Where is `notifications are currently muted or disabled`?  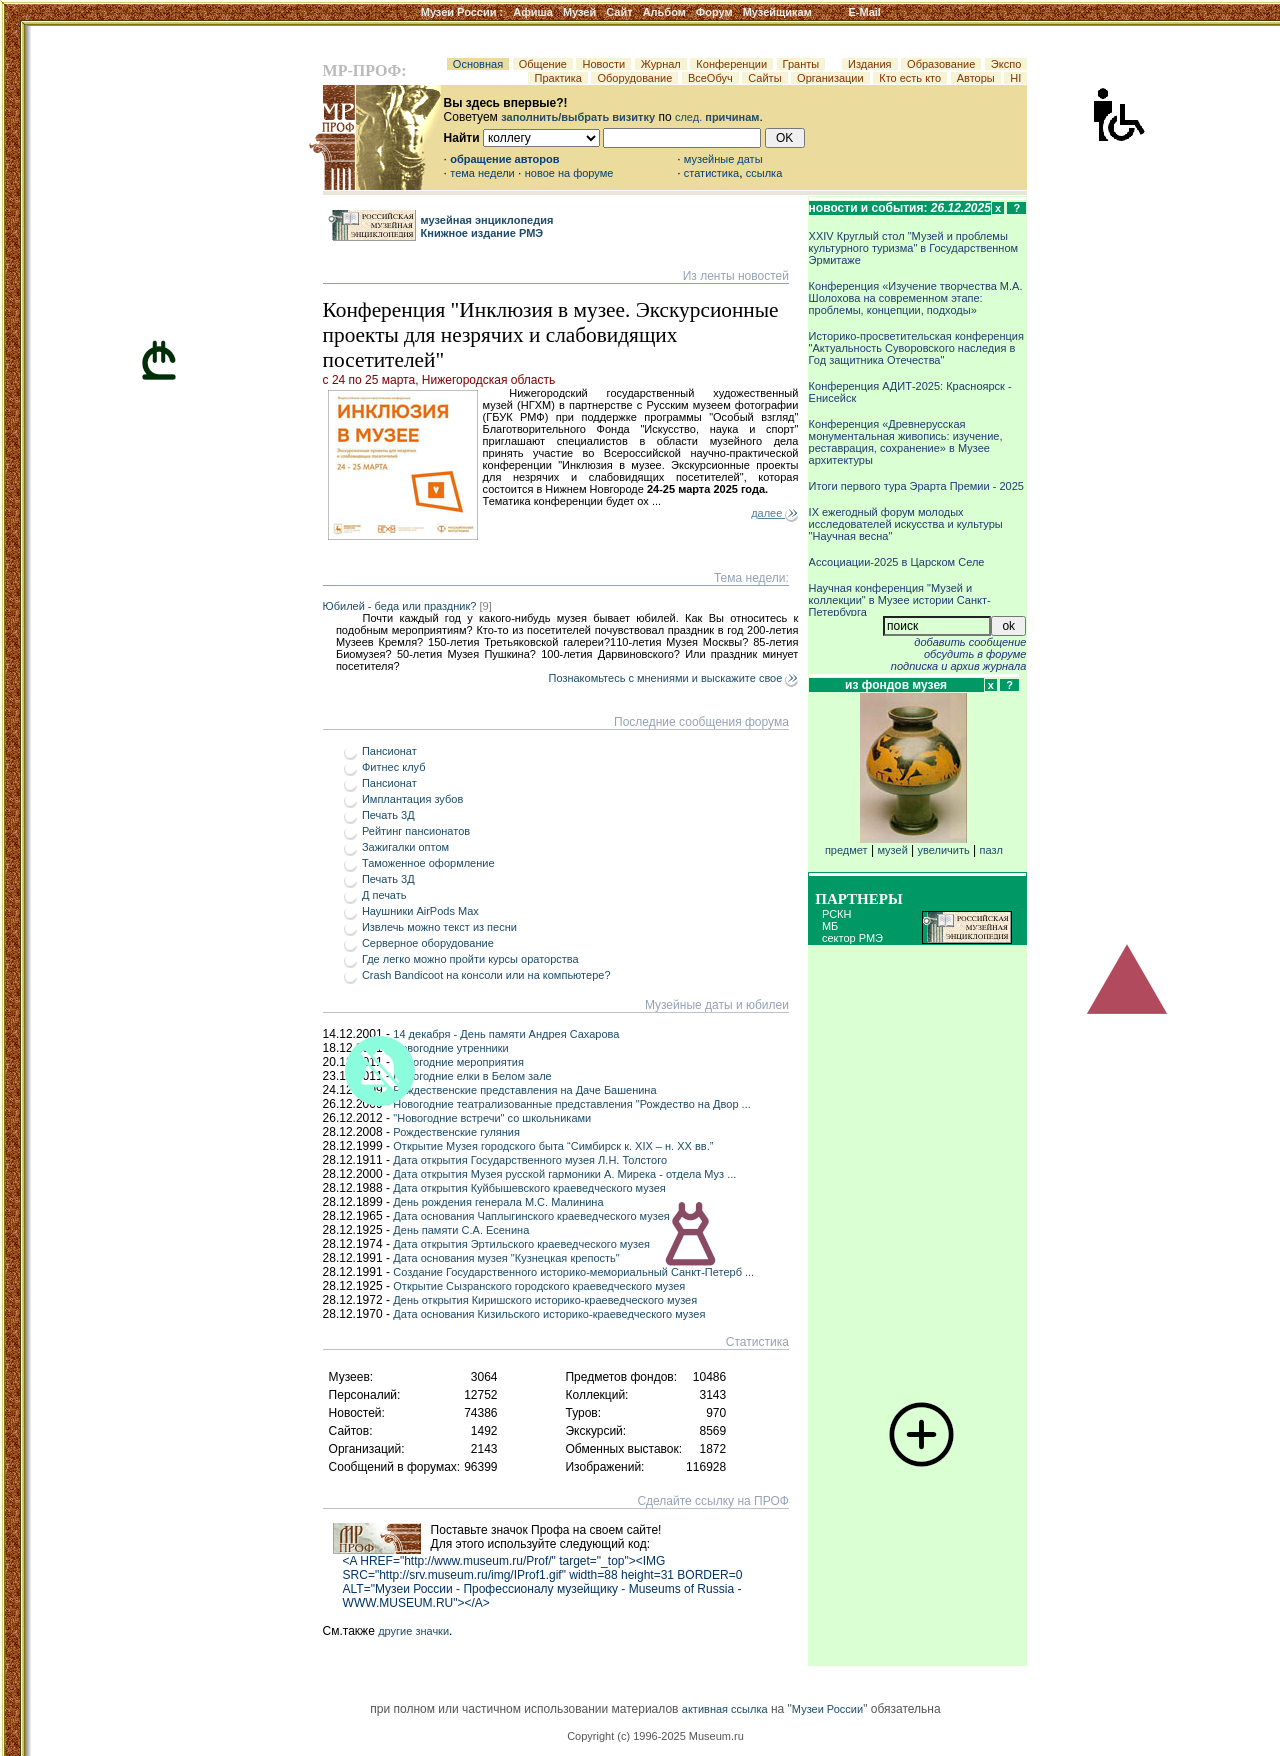
notifications are currently muted or disabled is located at coordinates (380, 1071).